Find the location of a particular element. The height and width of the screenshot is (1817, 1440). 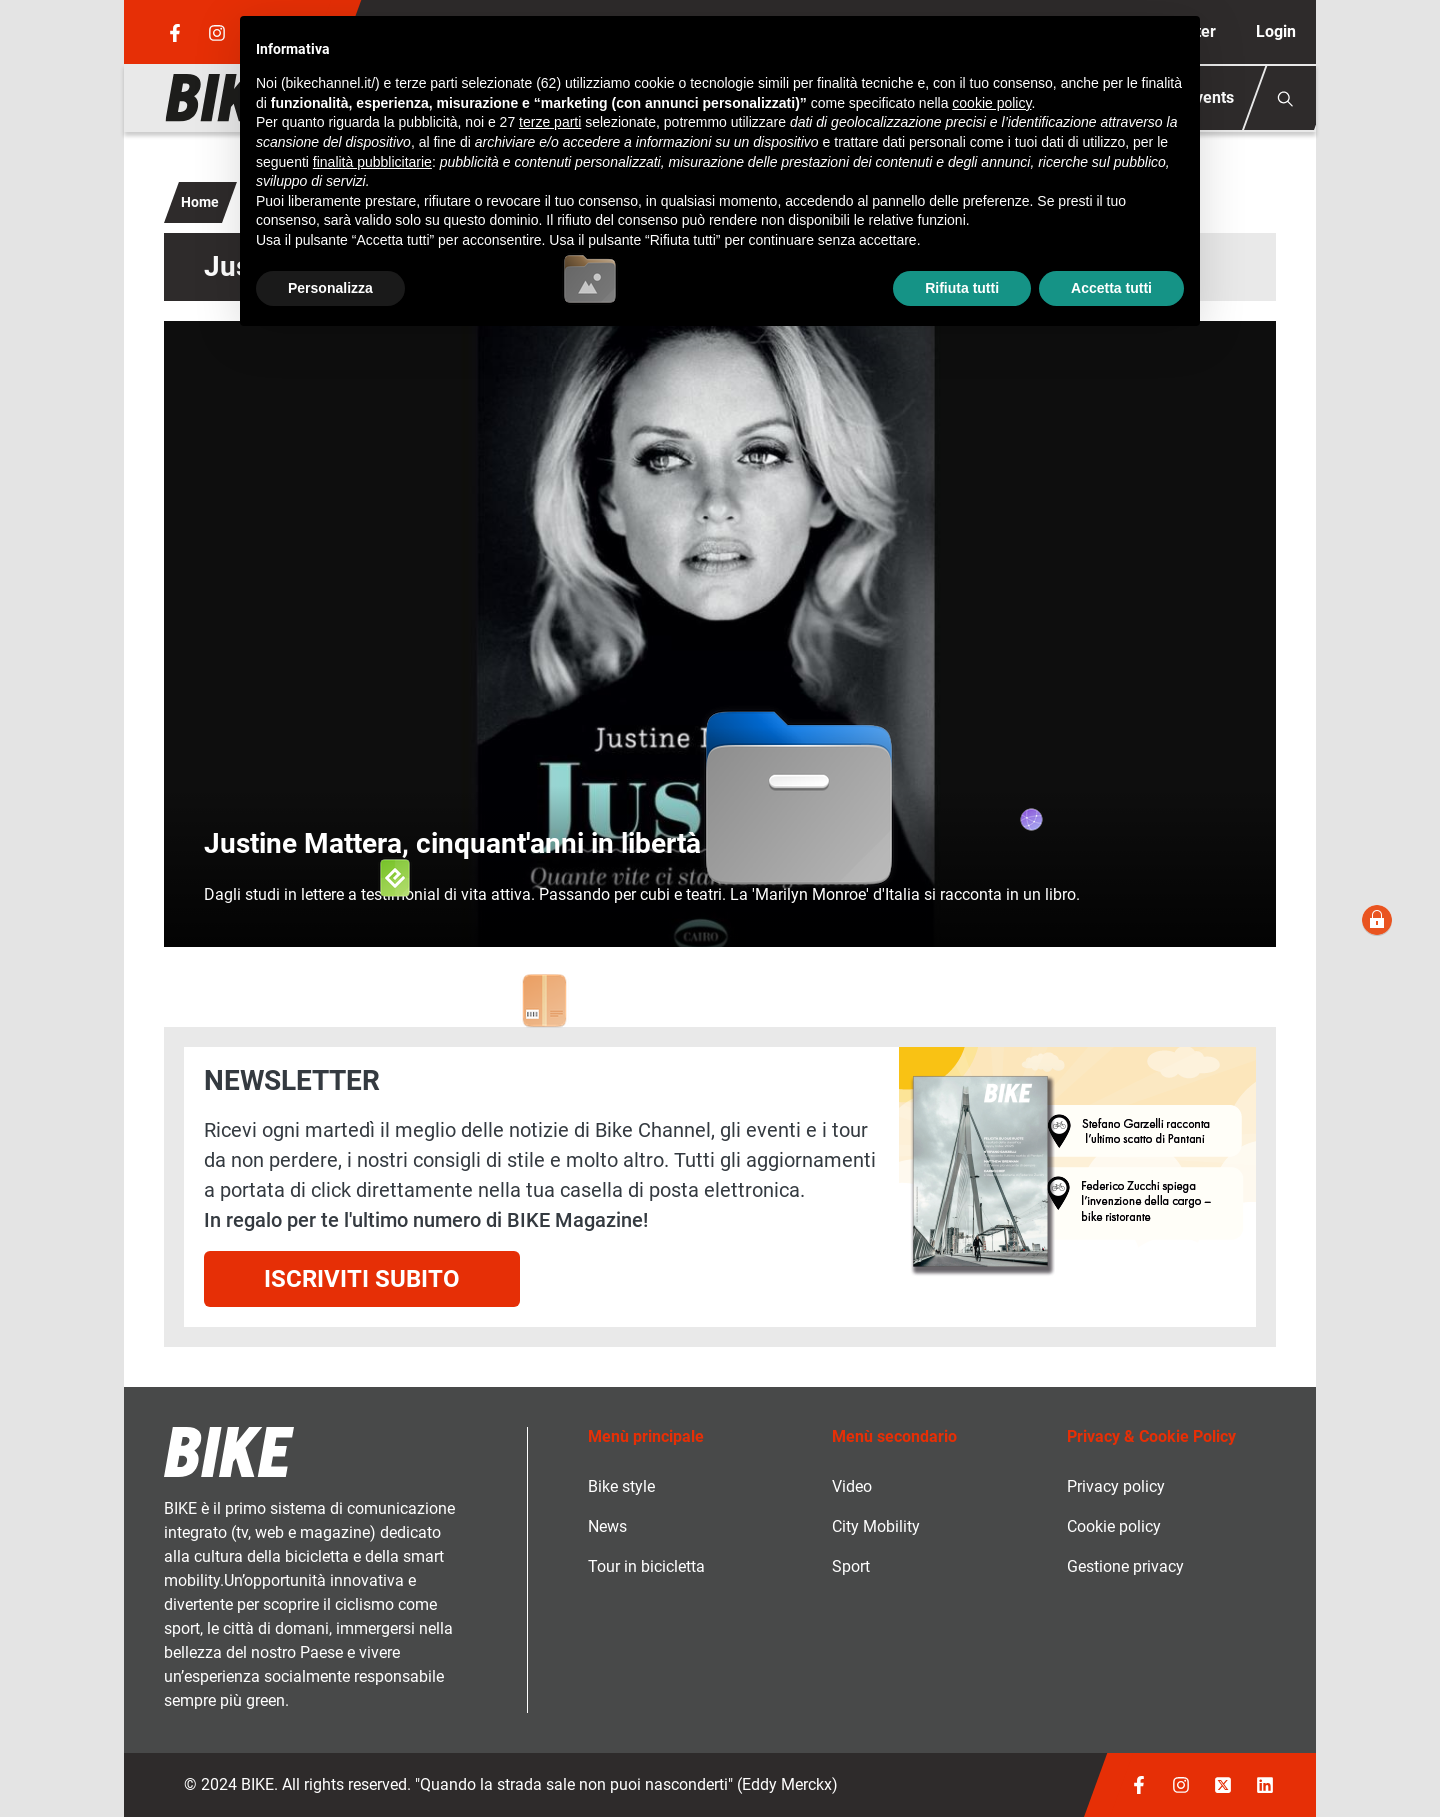

access network workgroup or shared resources is located at coordinates (1031, 819).